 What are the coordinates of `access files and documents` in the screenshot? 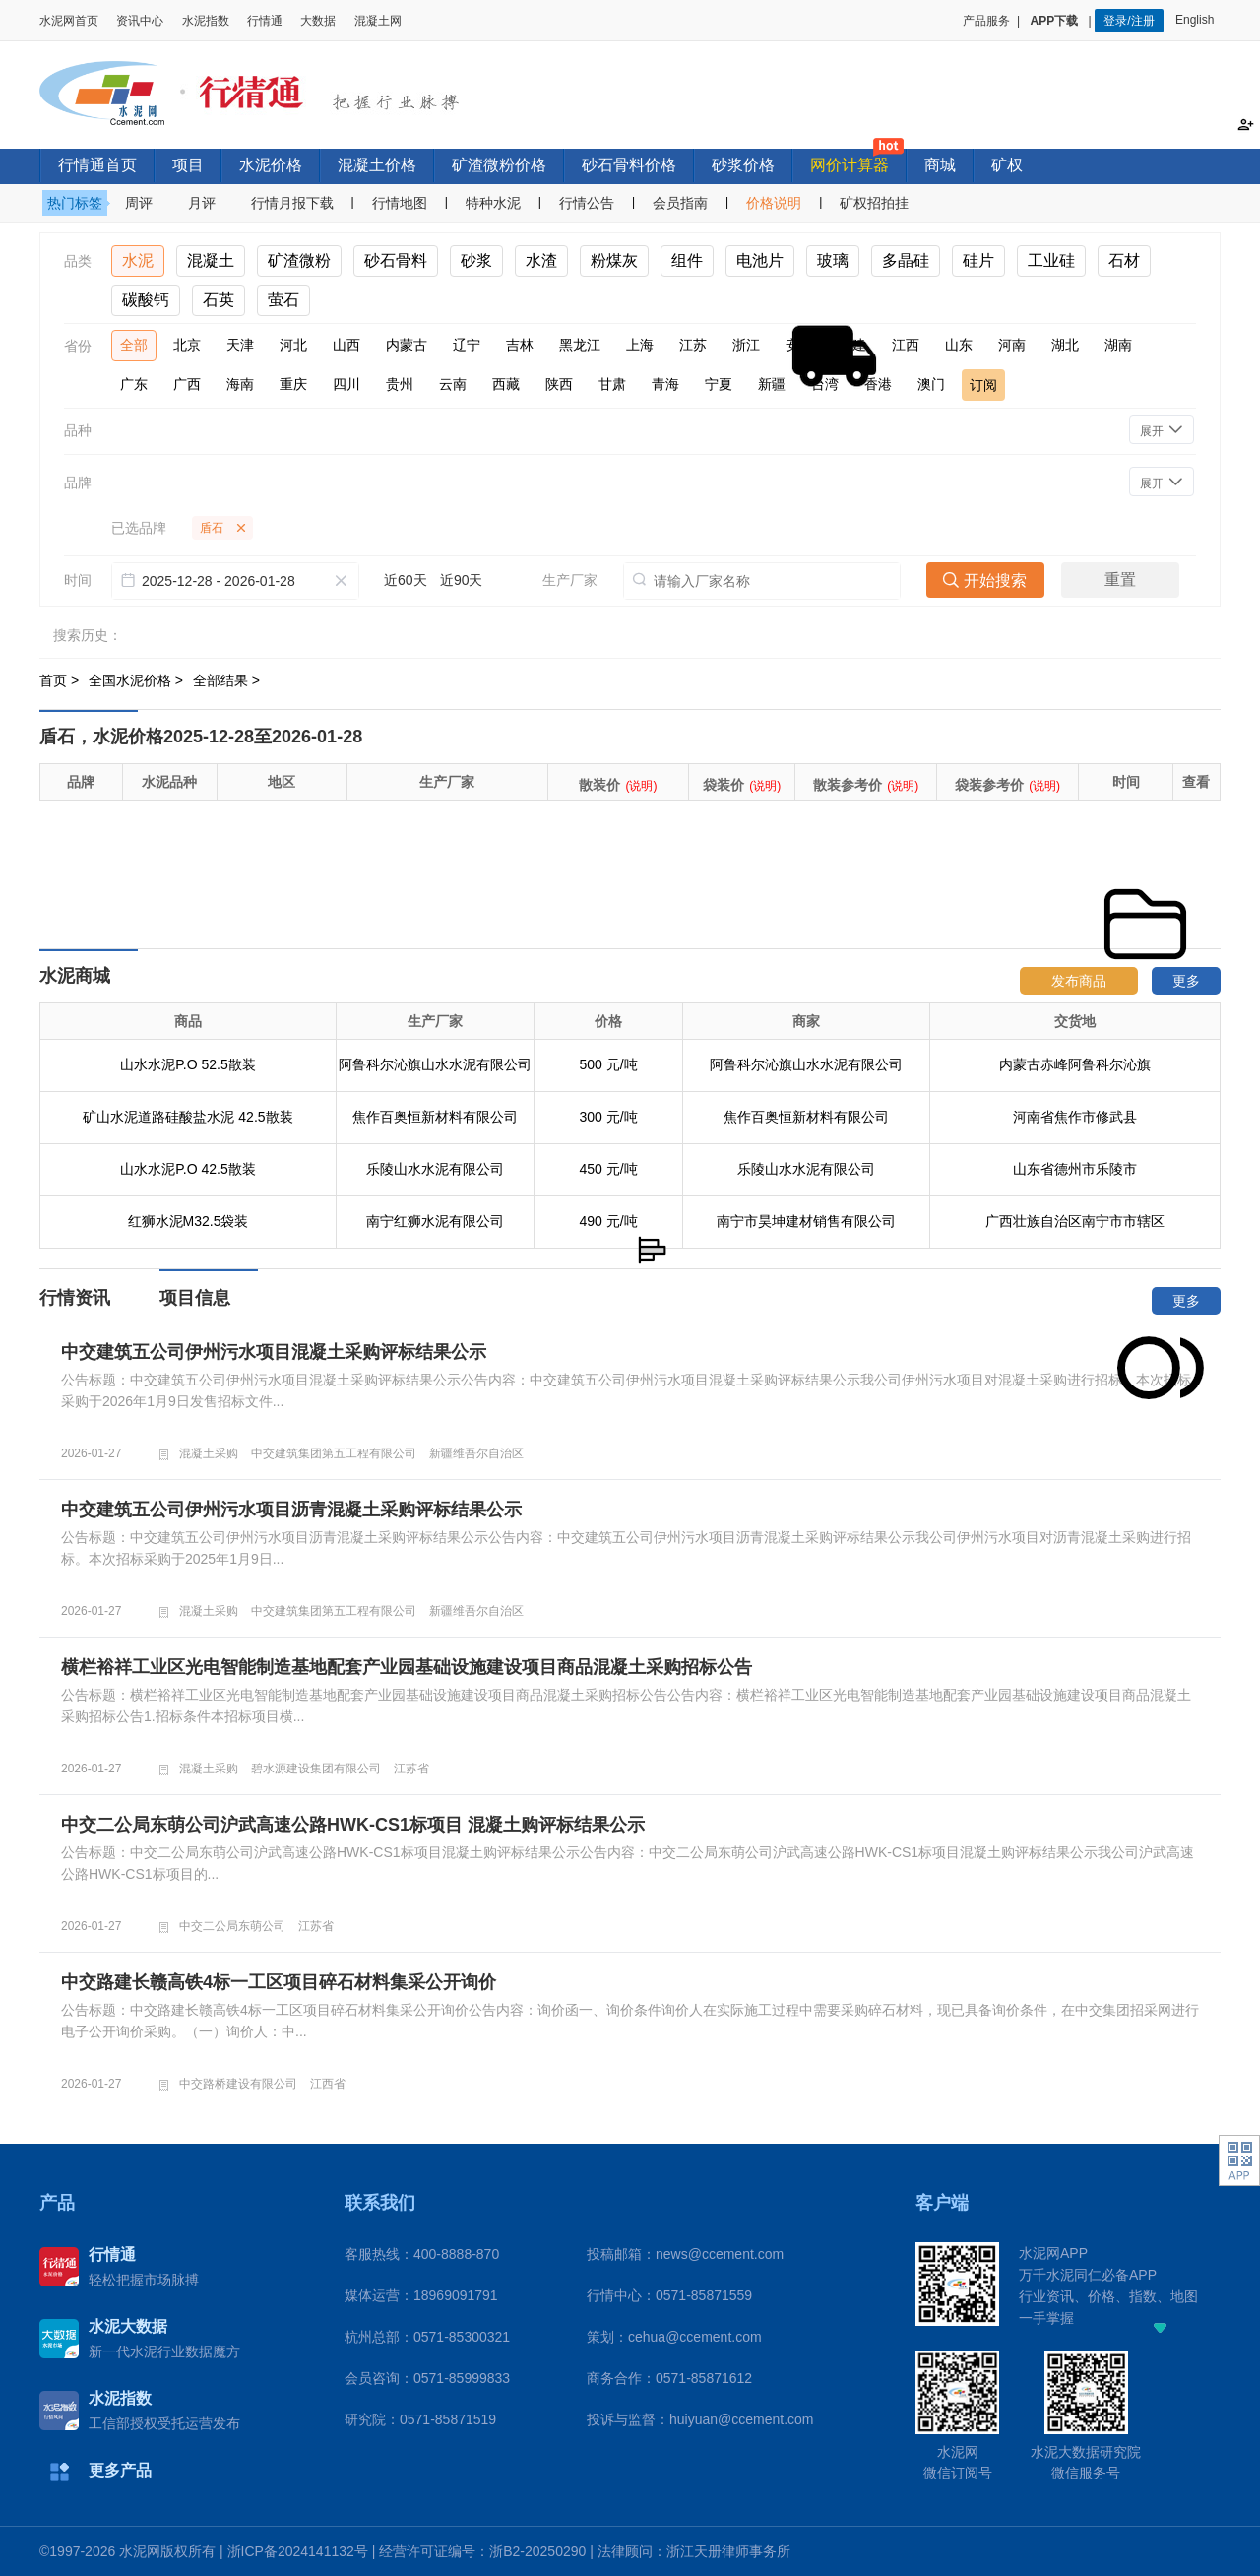 It's located at (1145, 924).